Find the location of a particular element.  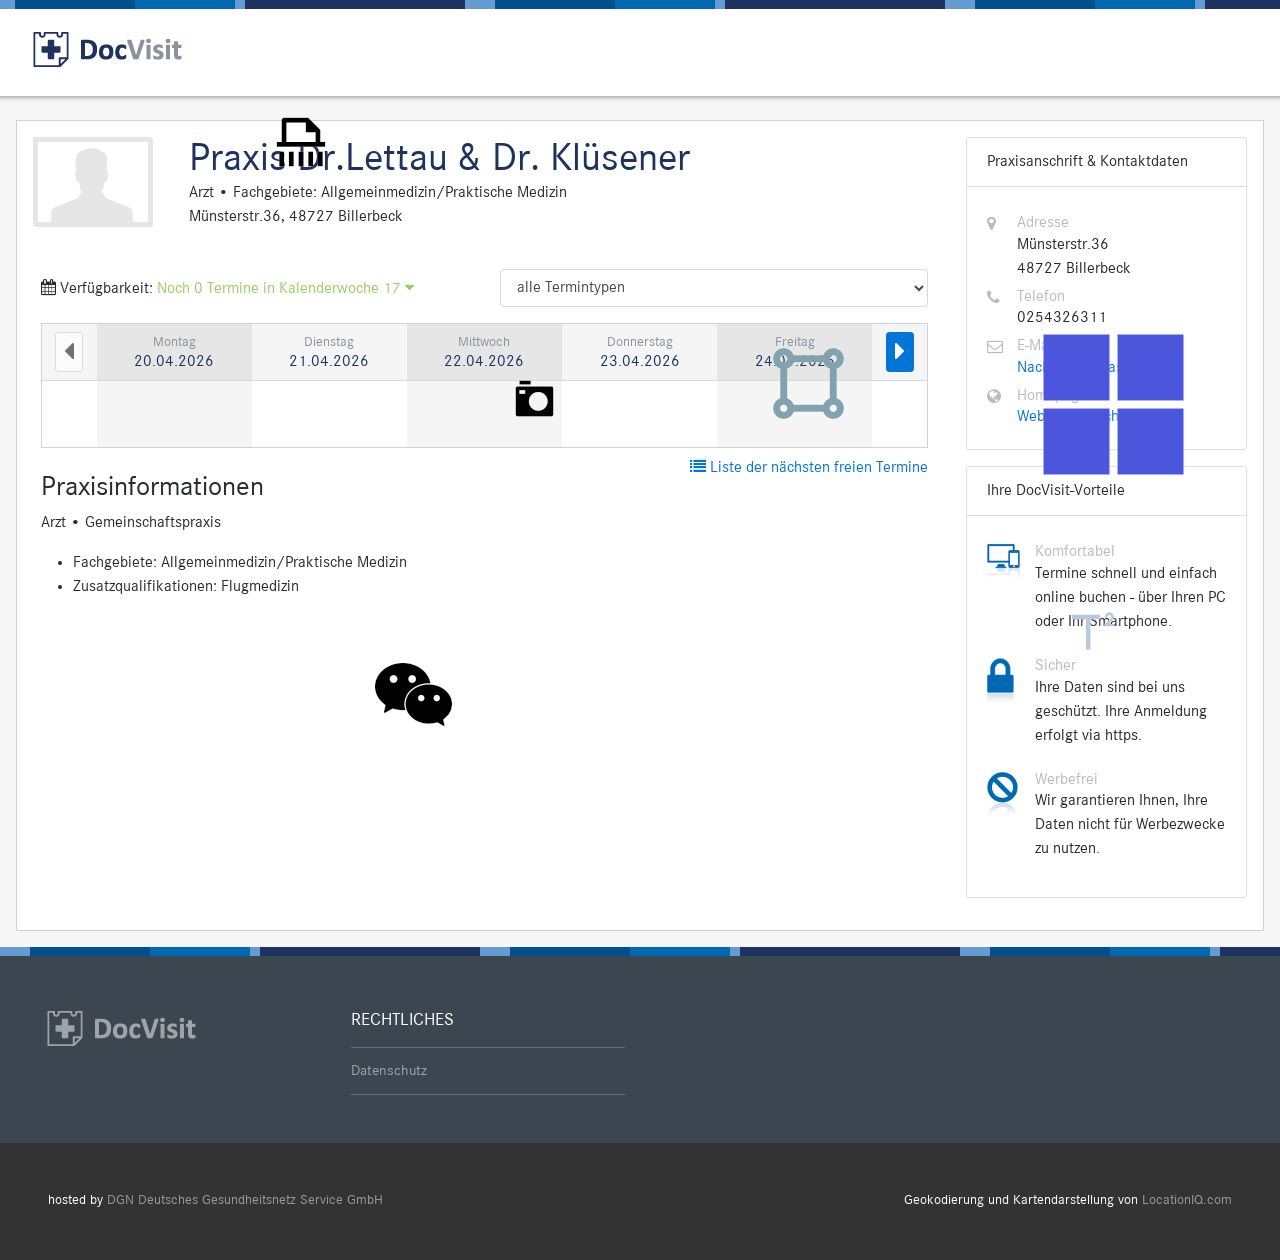

format text as superscript is located at coordinates (1093, 631).